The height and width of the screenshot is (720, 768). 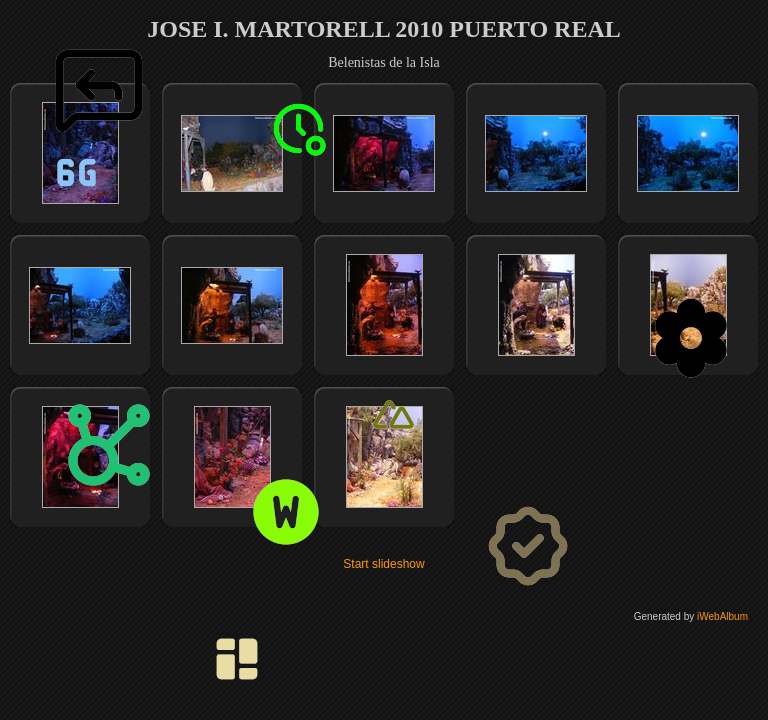 What do you see at coordinates (691, 338) in the screenshot?
I see `access garden or plant-related features` at bounding box center [691, 338].